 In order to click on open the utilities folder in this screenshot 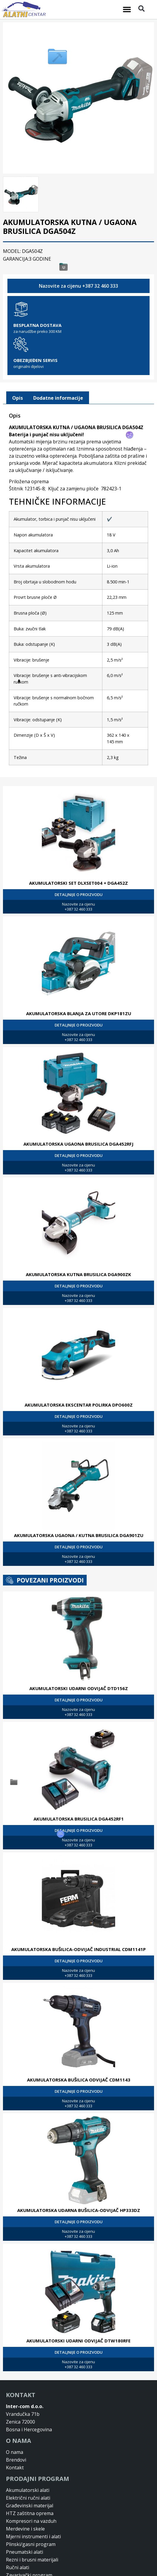, I will do `click(57, 56)`.